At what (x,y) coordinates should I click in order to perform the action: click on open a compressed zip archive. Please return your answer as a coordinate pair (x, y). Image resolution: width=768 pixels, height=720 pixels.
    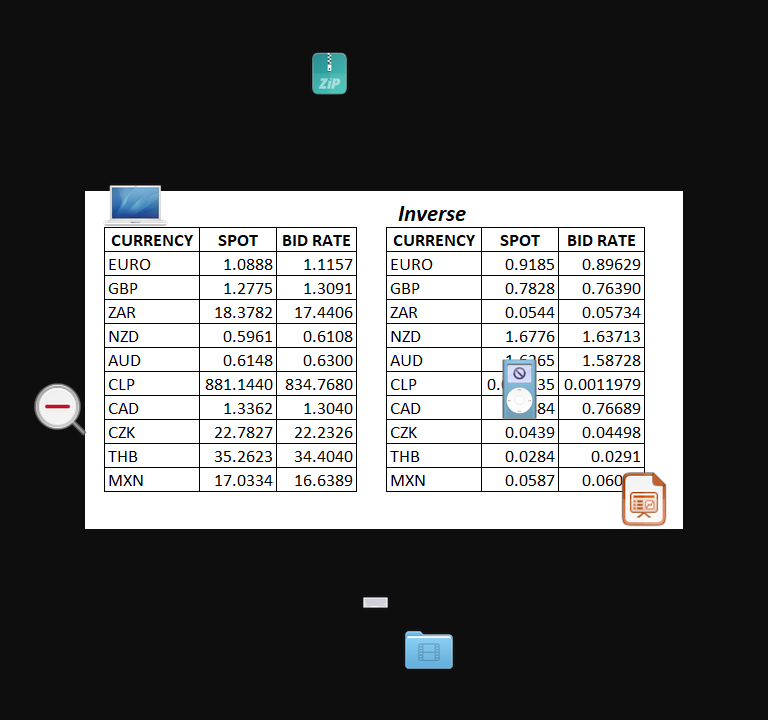
    Looking at the image, I should click on (329, 73).